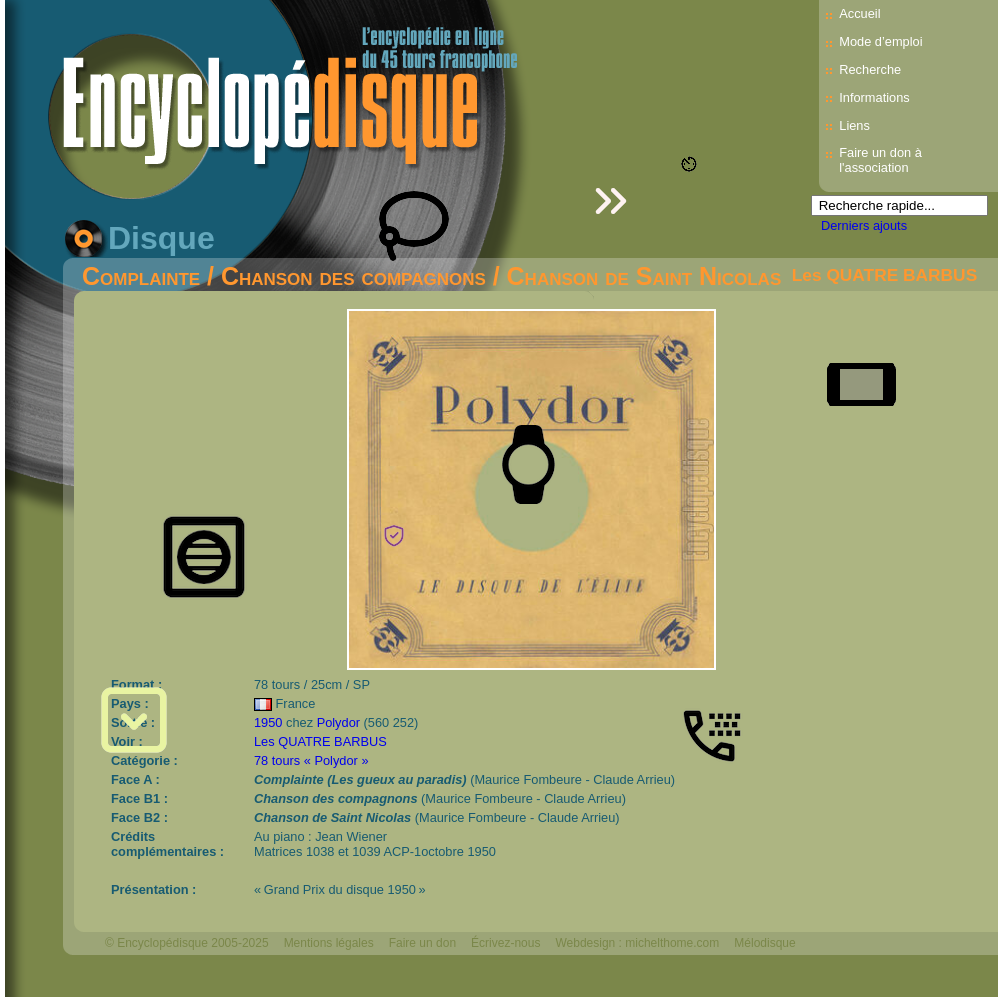 The width and height of the screenshot is (1003, 997). I want to click on access smartwatch settings or pairing, so click(528, 464).